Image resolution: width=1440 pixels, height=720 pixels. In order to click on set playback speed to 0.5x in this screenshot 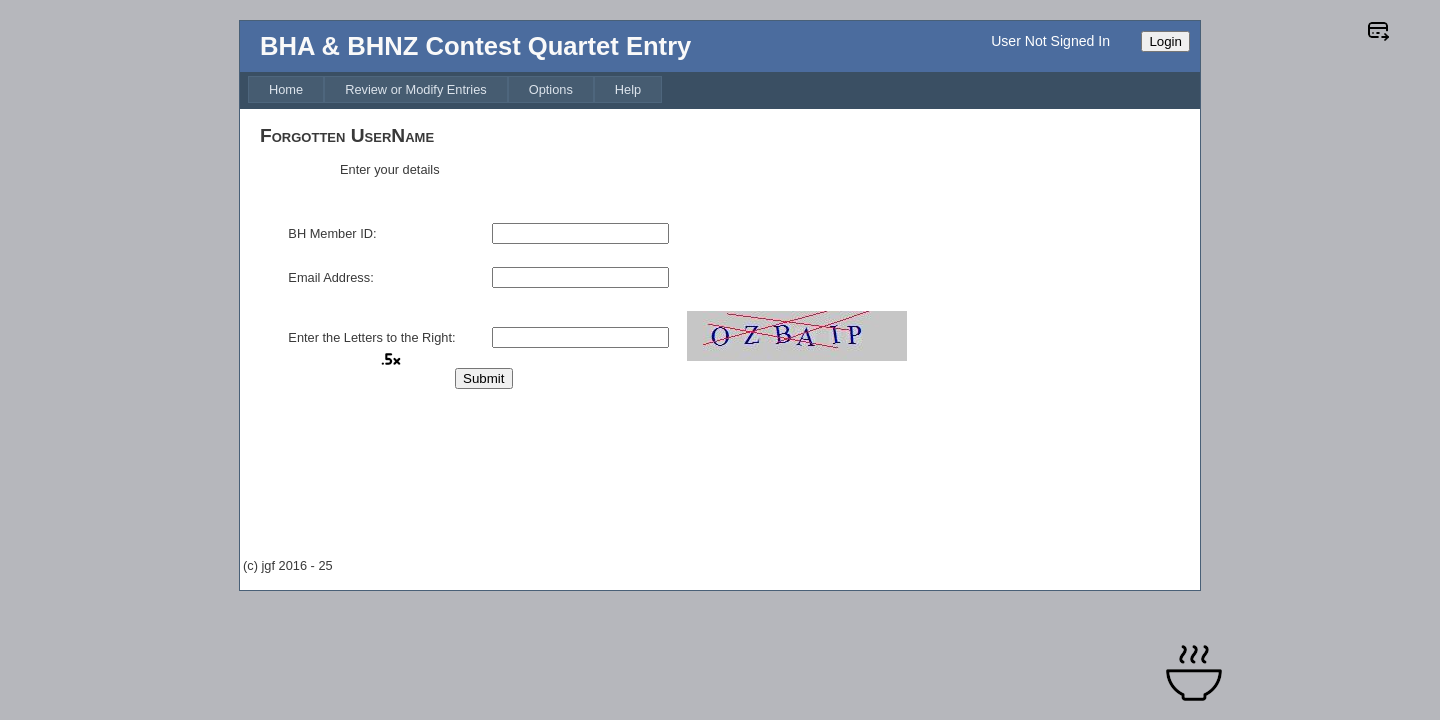, I will do `click(391, 359)`.